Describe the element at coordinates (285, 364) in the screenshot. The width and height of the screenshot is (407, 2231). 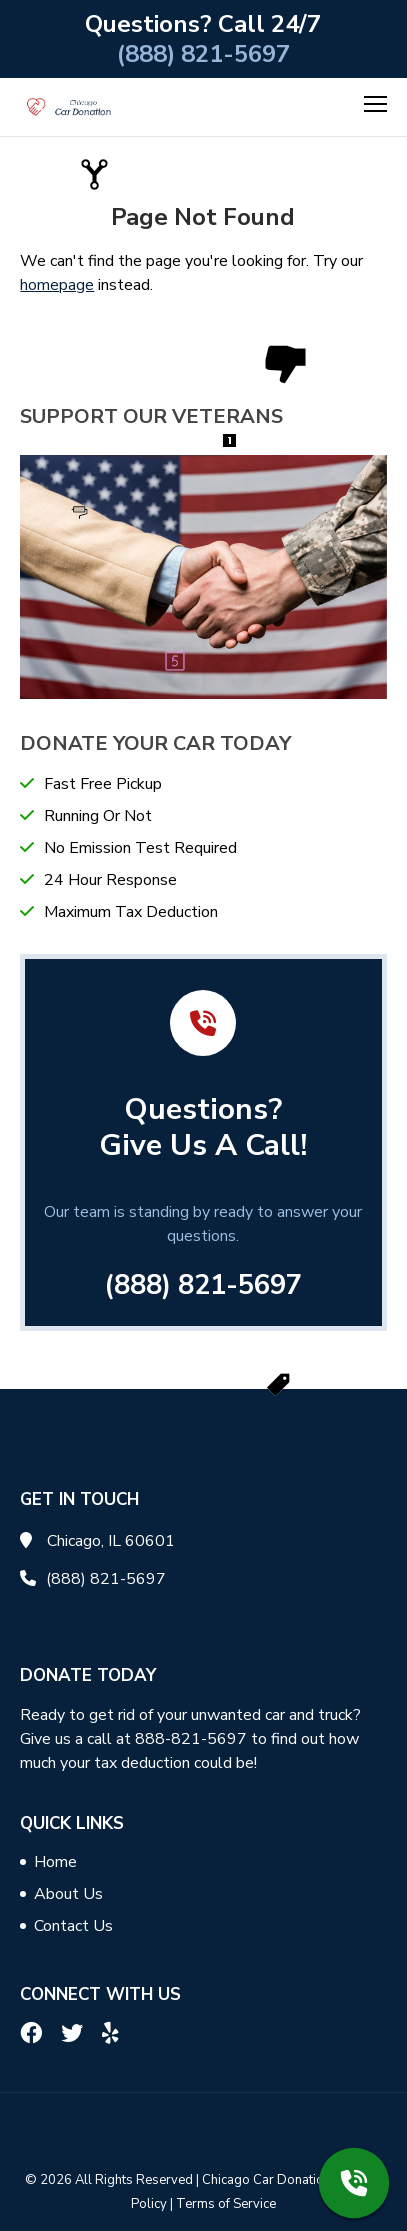
I see `dislike or downvote content` at that location.